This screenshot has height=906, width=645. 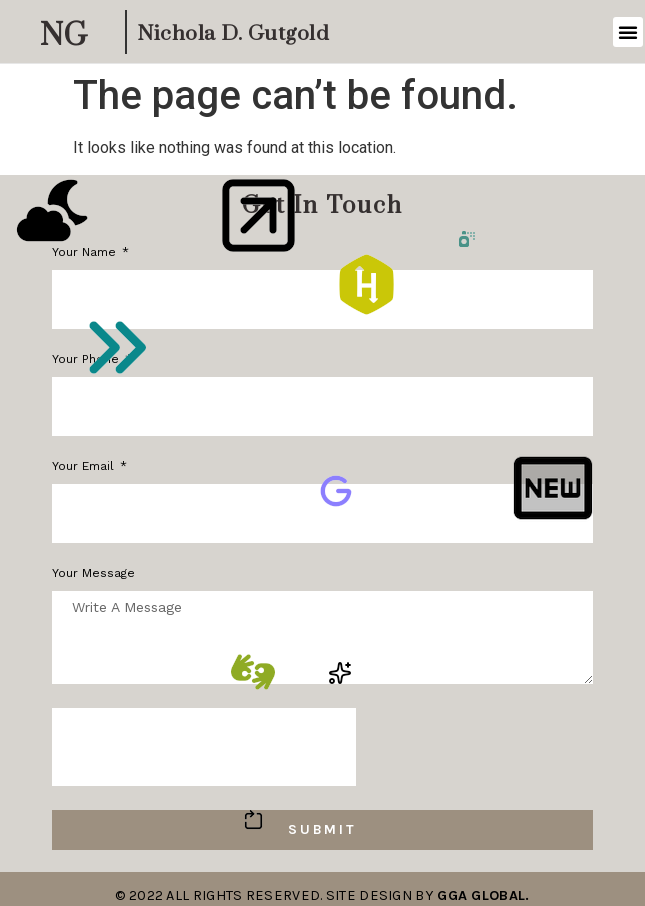 What do you see at coordinates (366, 284) in the screenshot?
I see `hackerrank logo` at bounding box center [366, 284].